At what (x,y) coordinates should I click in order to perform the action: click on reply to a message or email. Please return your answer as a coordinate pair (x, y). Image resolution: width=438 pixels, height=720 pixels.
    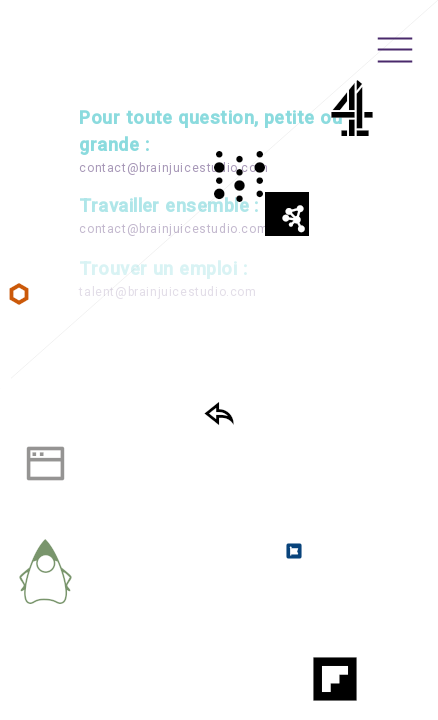
    Looking at the image, I should click on (220, 413).